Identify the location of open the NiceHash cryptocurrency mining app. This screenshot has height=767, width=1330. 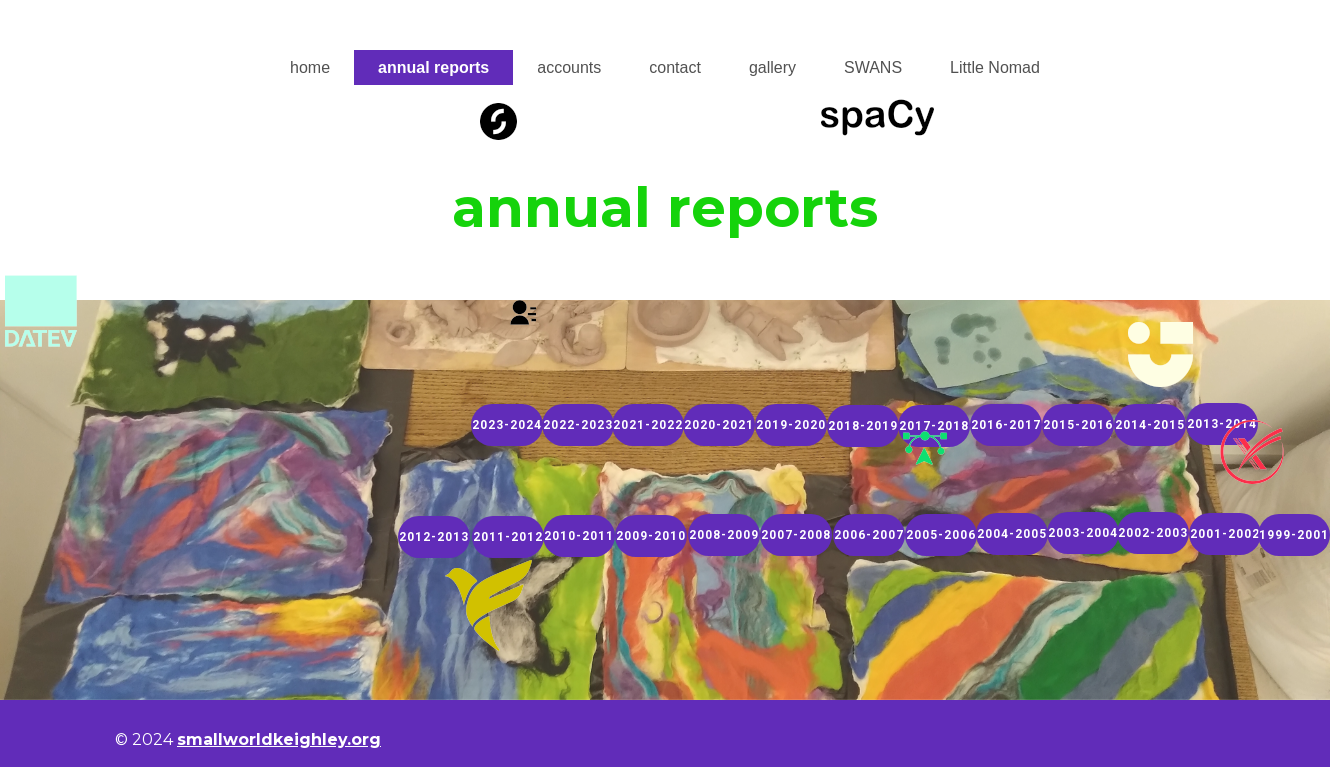
(1160, 354).